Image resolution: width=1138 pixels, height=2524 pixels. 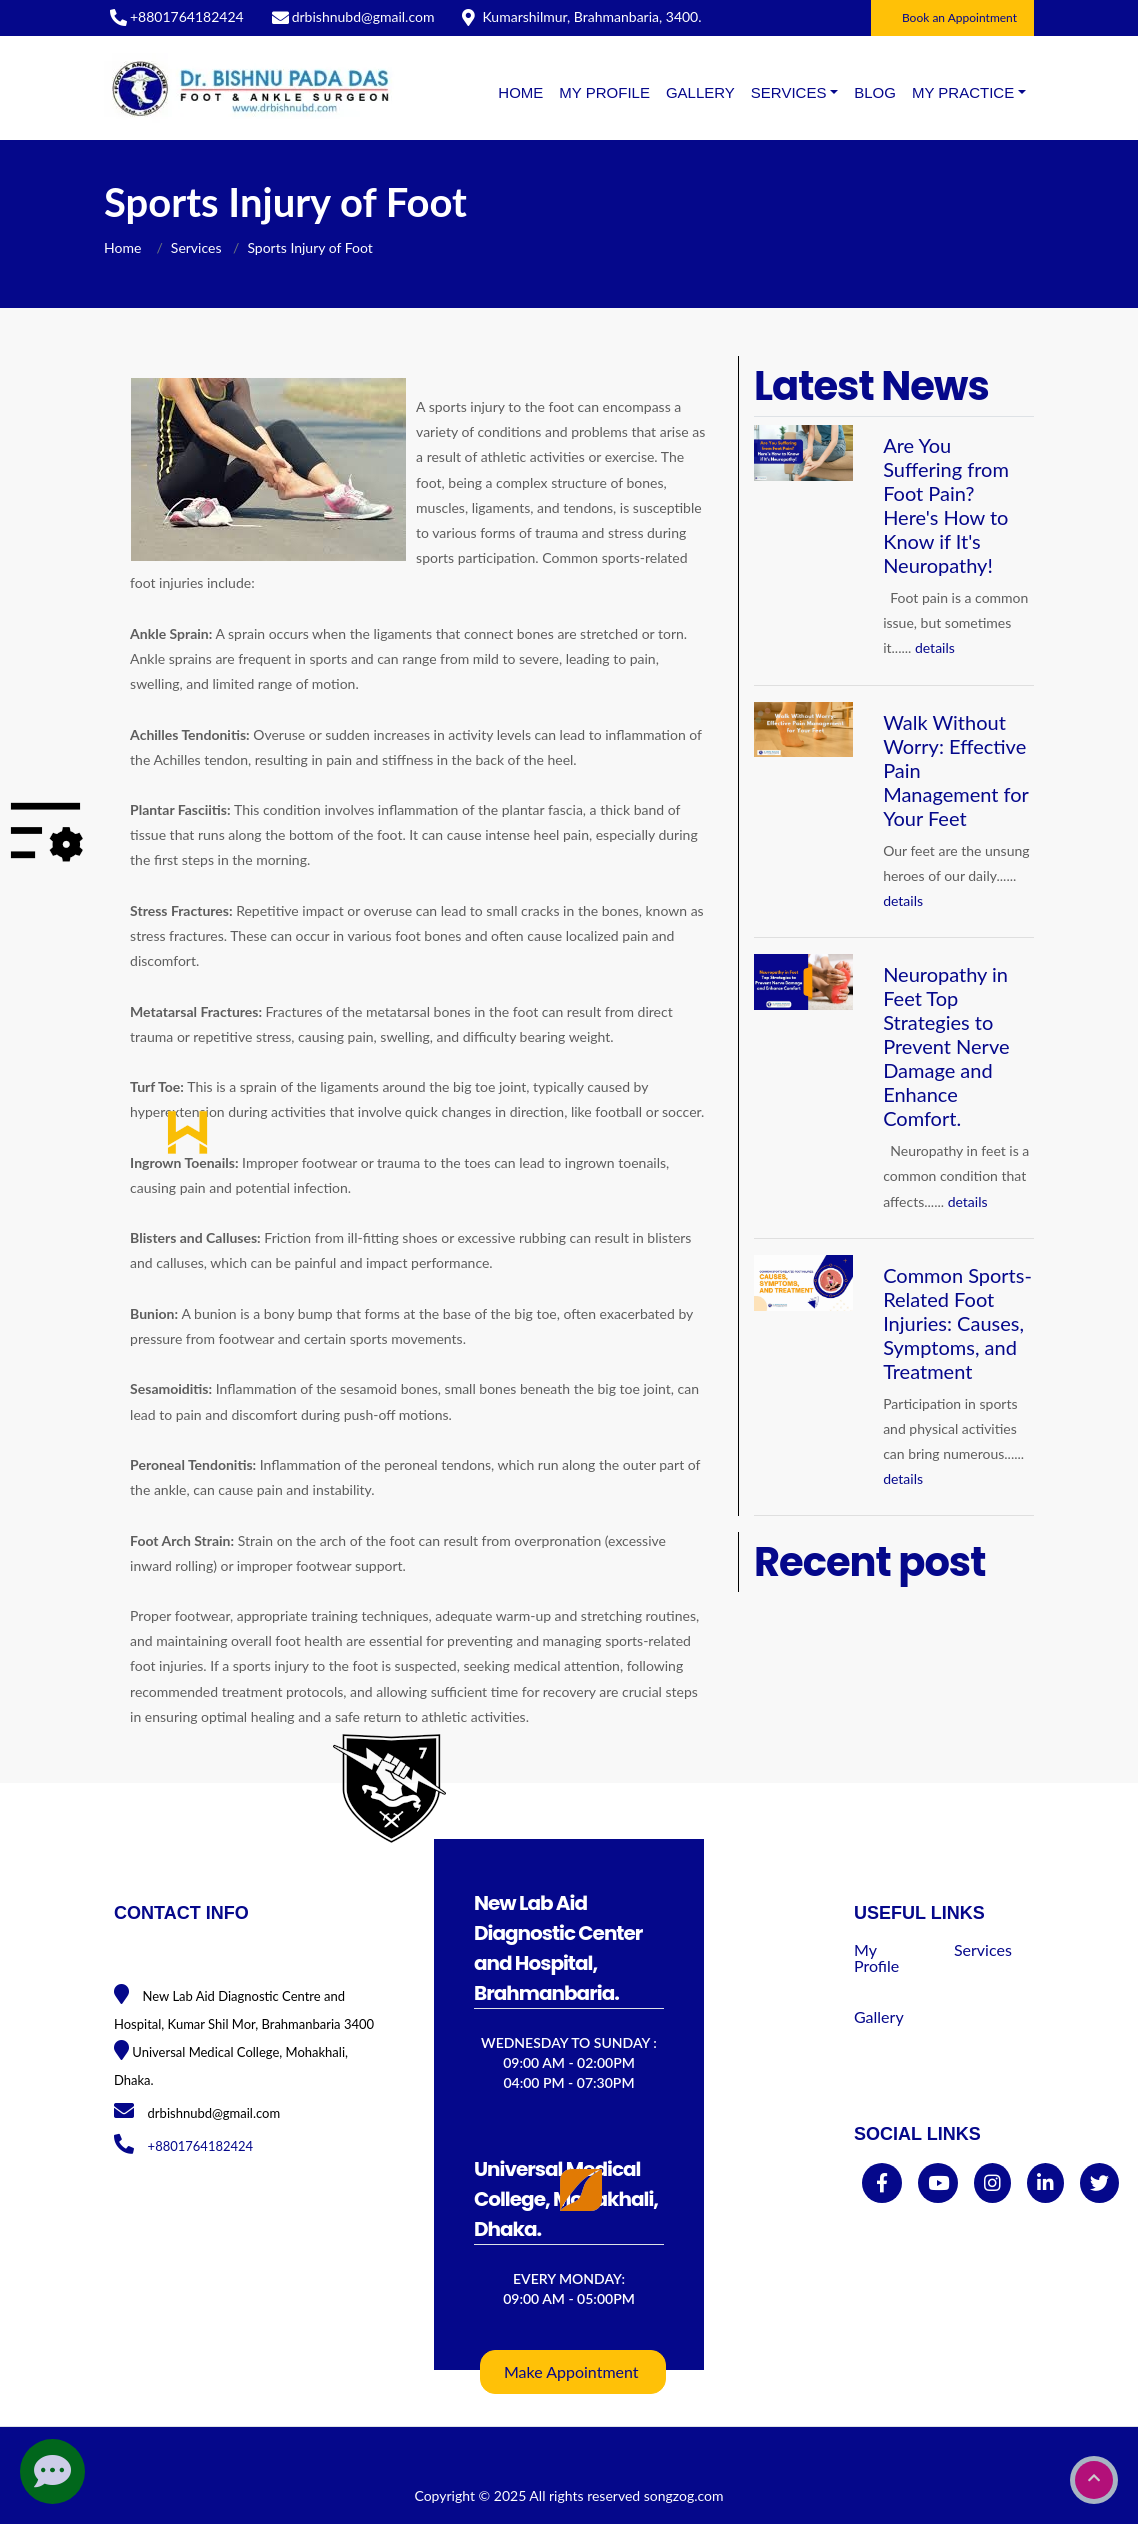 I want to click on visit bungie's official website or support page, so click(x=389, y=1788).